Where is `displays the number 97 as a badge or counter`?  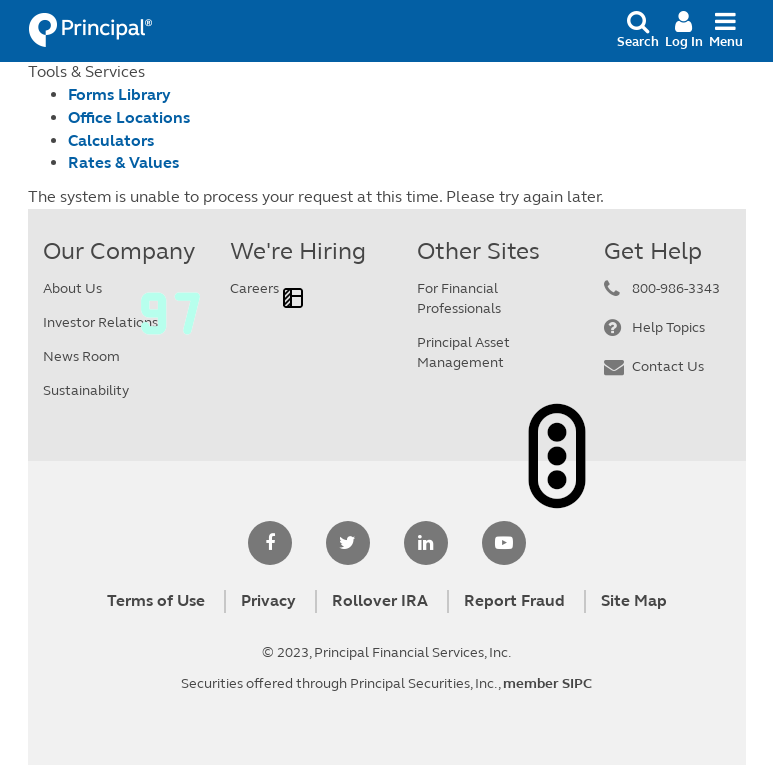 displays the number 97 as a badge or counter is located at coordinates (170, 313).